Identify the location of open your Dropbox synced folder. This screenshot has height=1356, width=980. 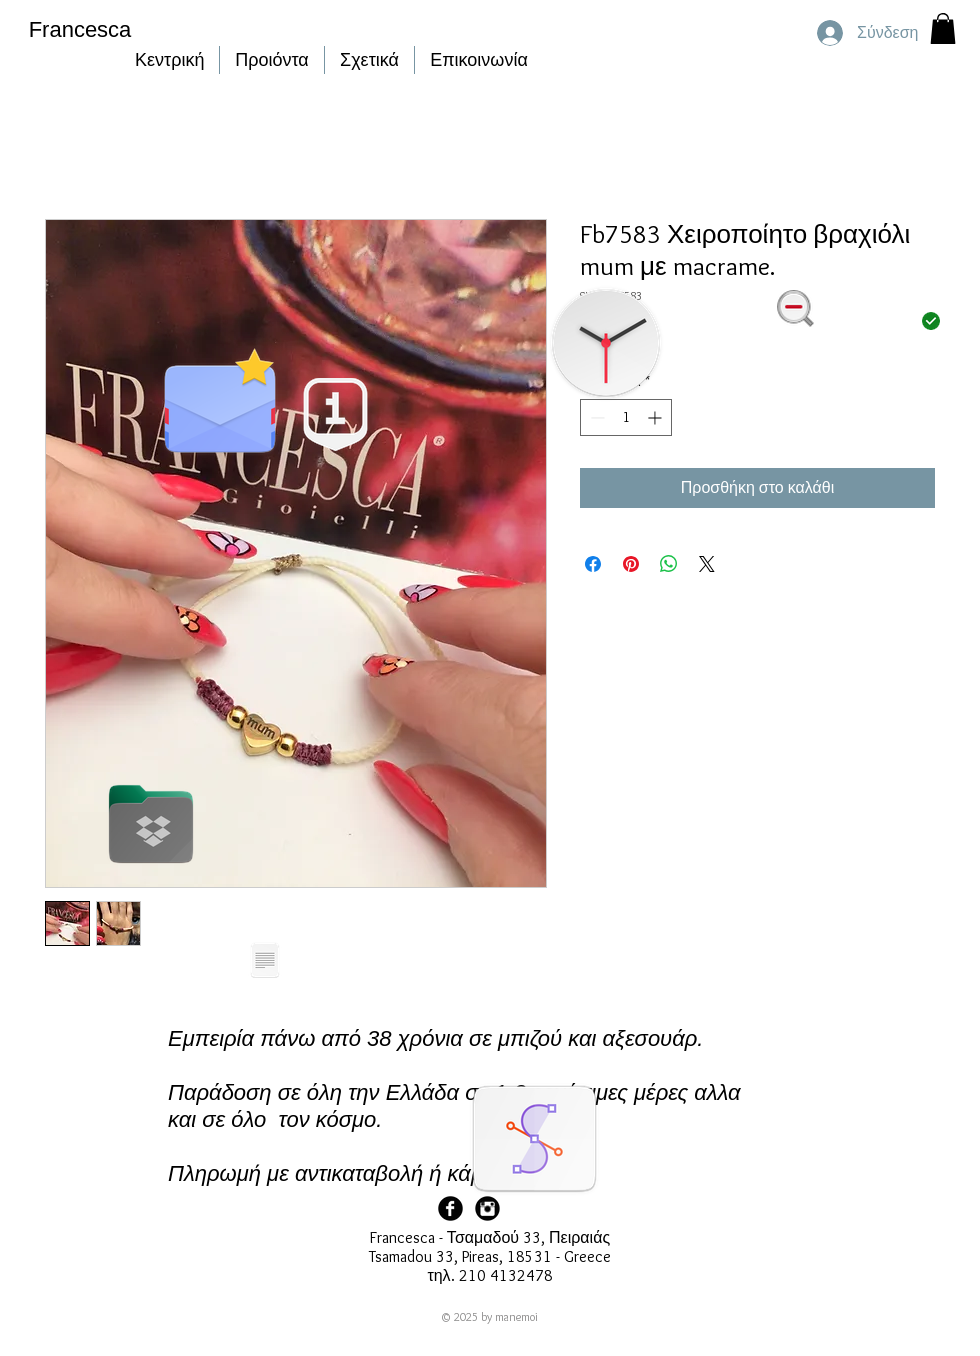
(151, 824).